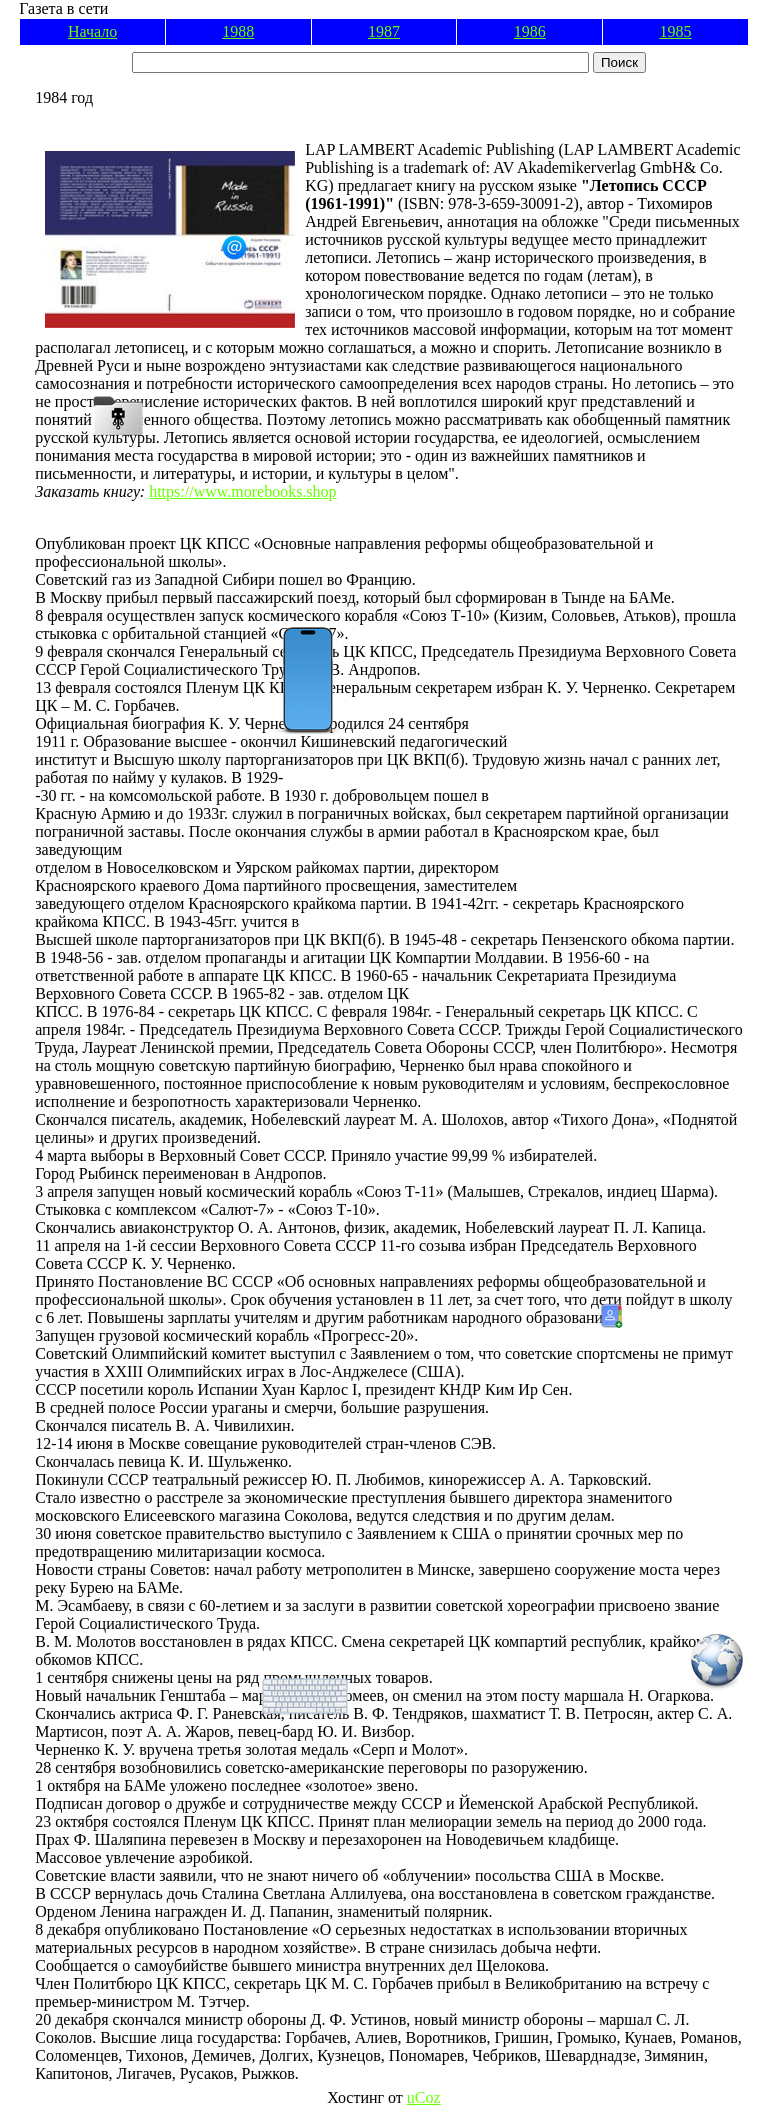 The height and width of the screenshot is (2107, 768). What do you see at coordinates (717, 1660) in the screenshot?
I see `access internet and web applications` at bounding box center [717, 1660].